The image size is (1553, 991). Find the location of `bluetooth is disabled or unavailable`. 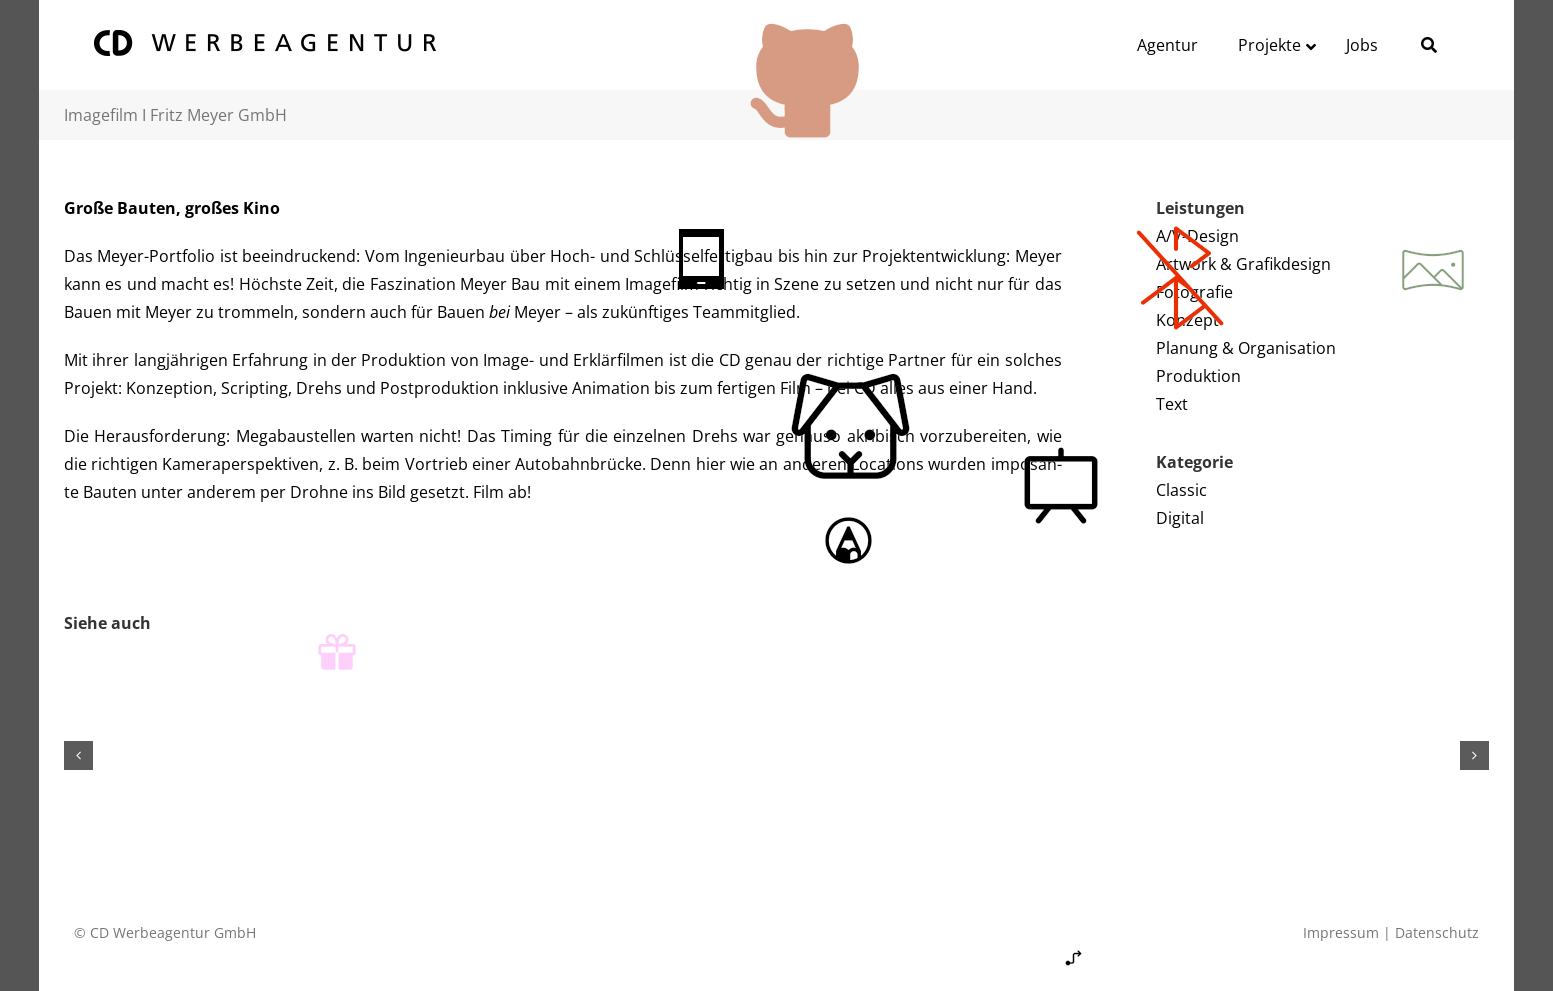

bluetooth is disabled or unavailable is located at coordinates (1176, 278).